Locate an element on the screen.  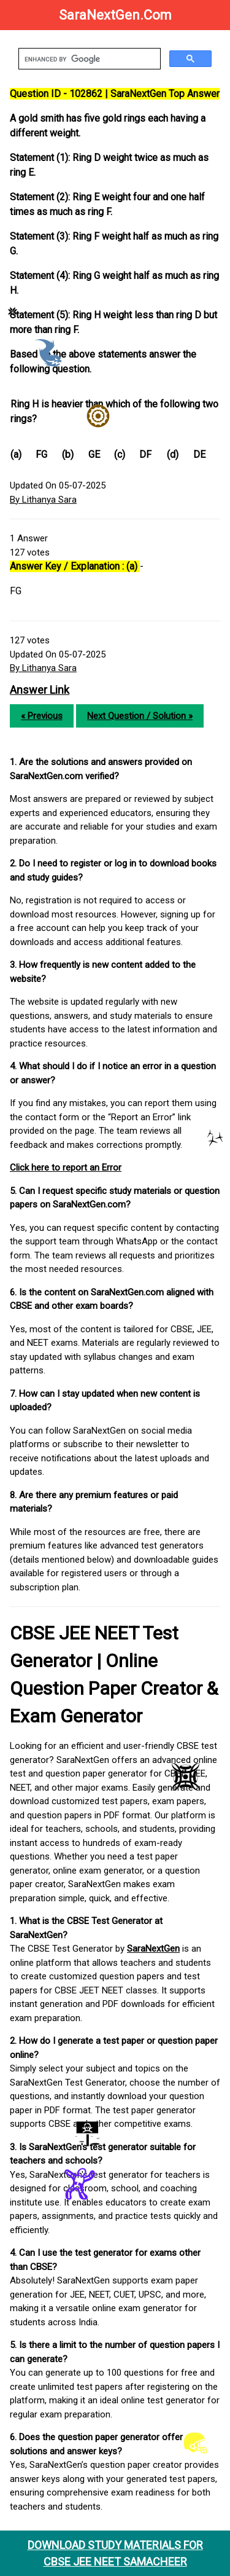
decorative tile pattern from azul board game is located at coordinates (12, 312).